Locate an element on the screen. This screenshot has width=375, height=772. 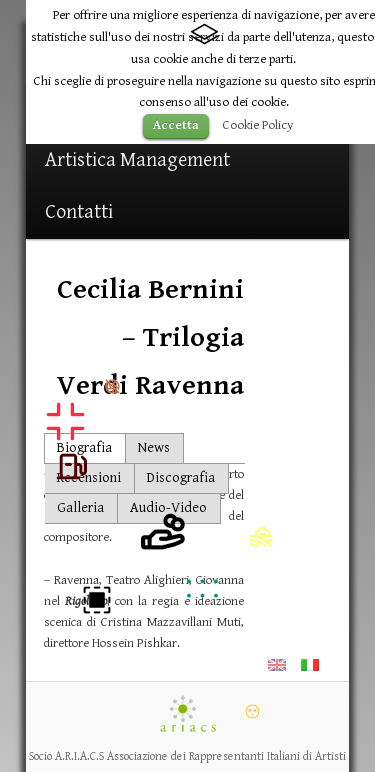
access farm or agricultural settings is located at coordinates (261, 537).